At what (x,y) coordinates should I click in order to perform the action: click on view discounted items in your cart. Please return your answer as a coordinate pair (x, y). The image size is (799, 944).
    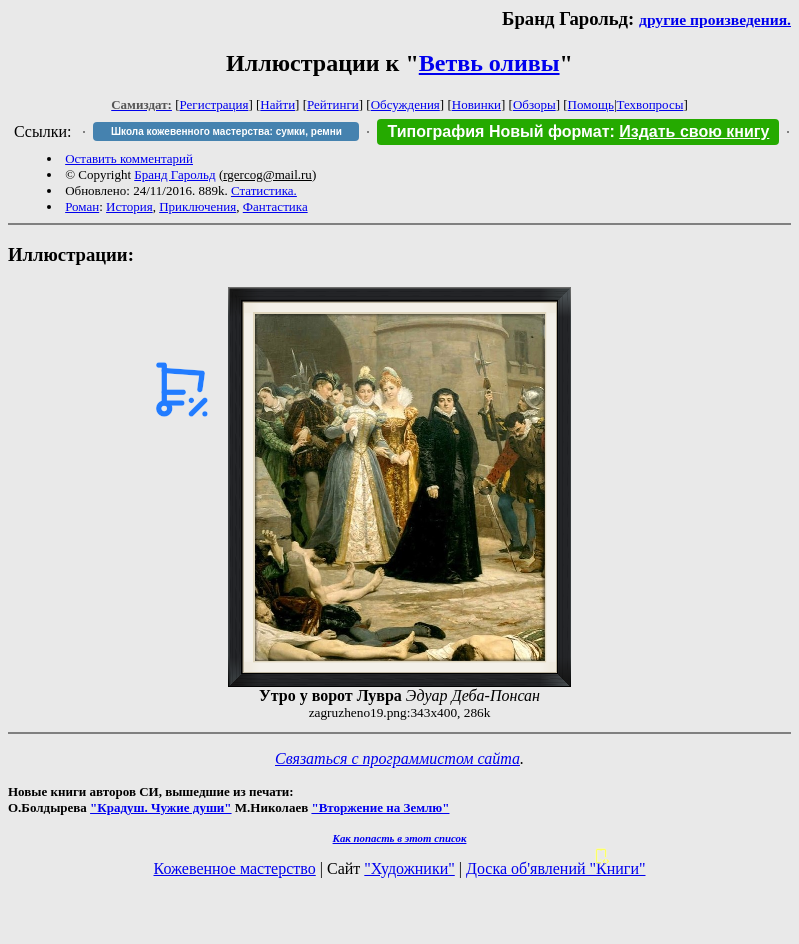
    Looking at the image, I should click on (180, 389).